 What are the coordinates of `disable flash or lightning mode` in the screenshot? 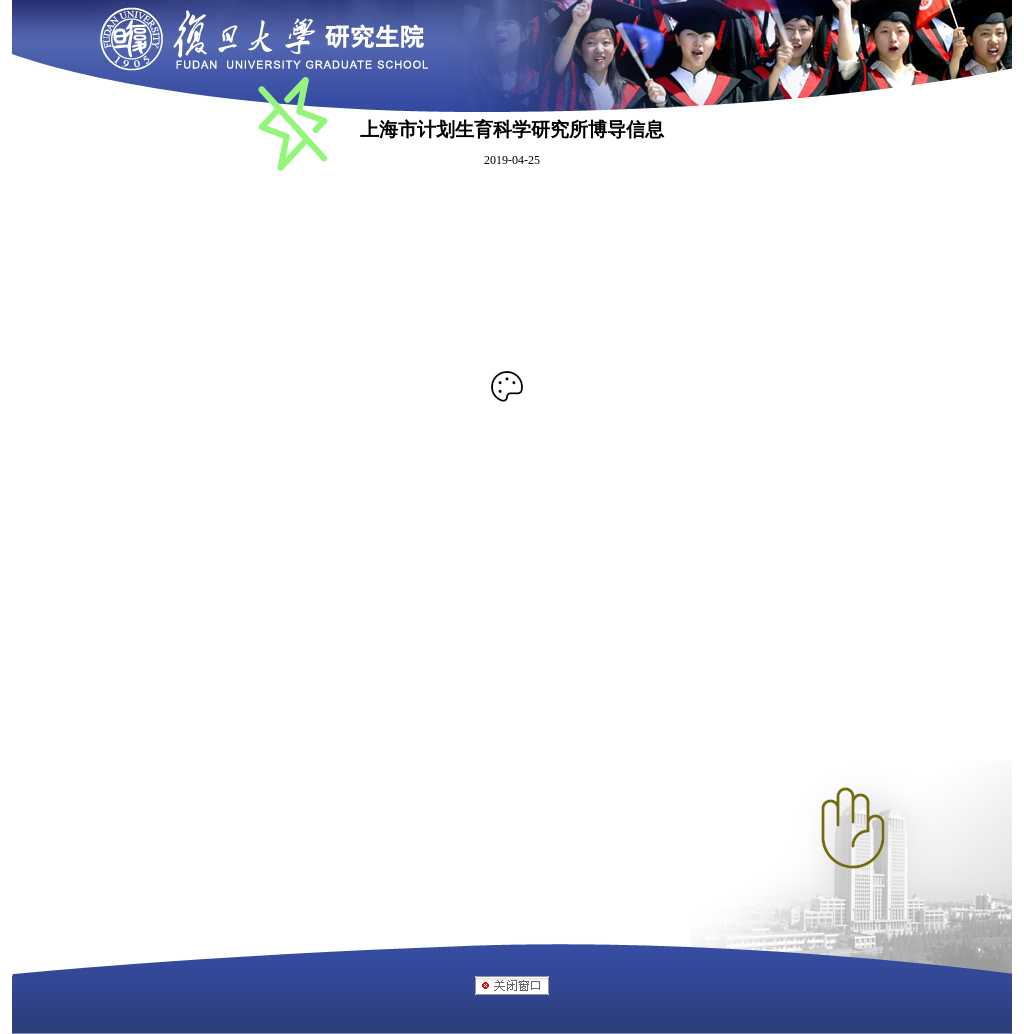 It's located at (293, 124).